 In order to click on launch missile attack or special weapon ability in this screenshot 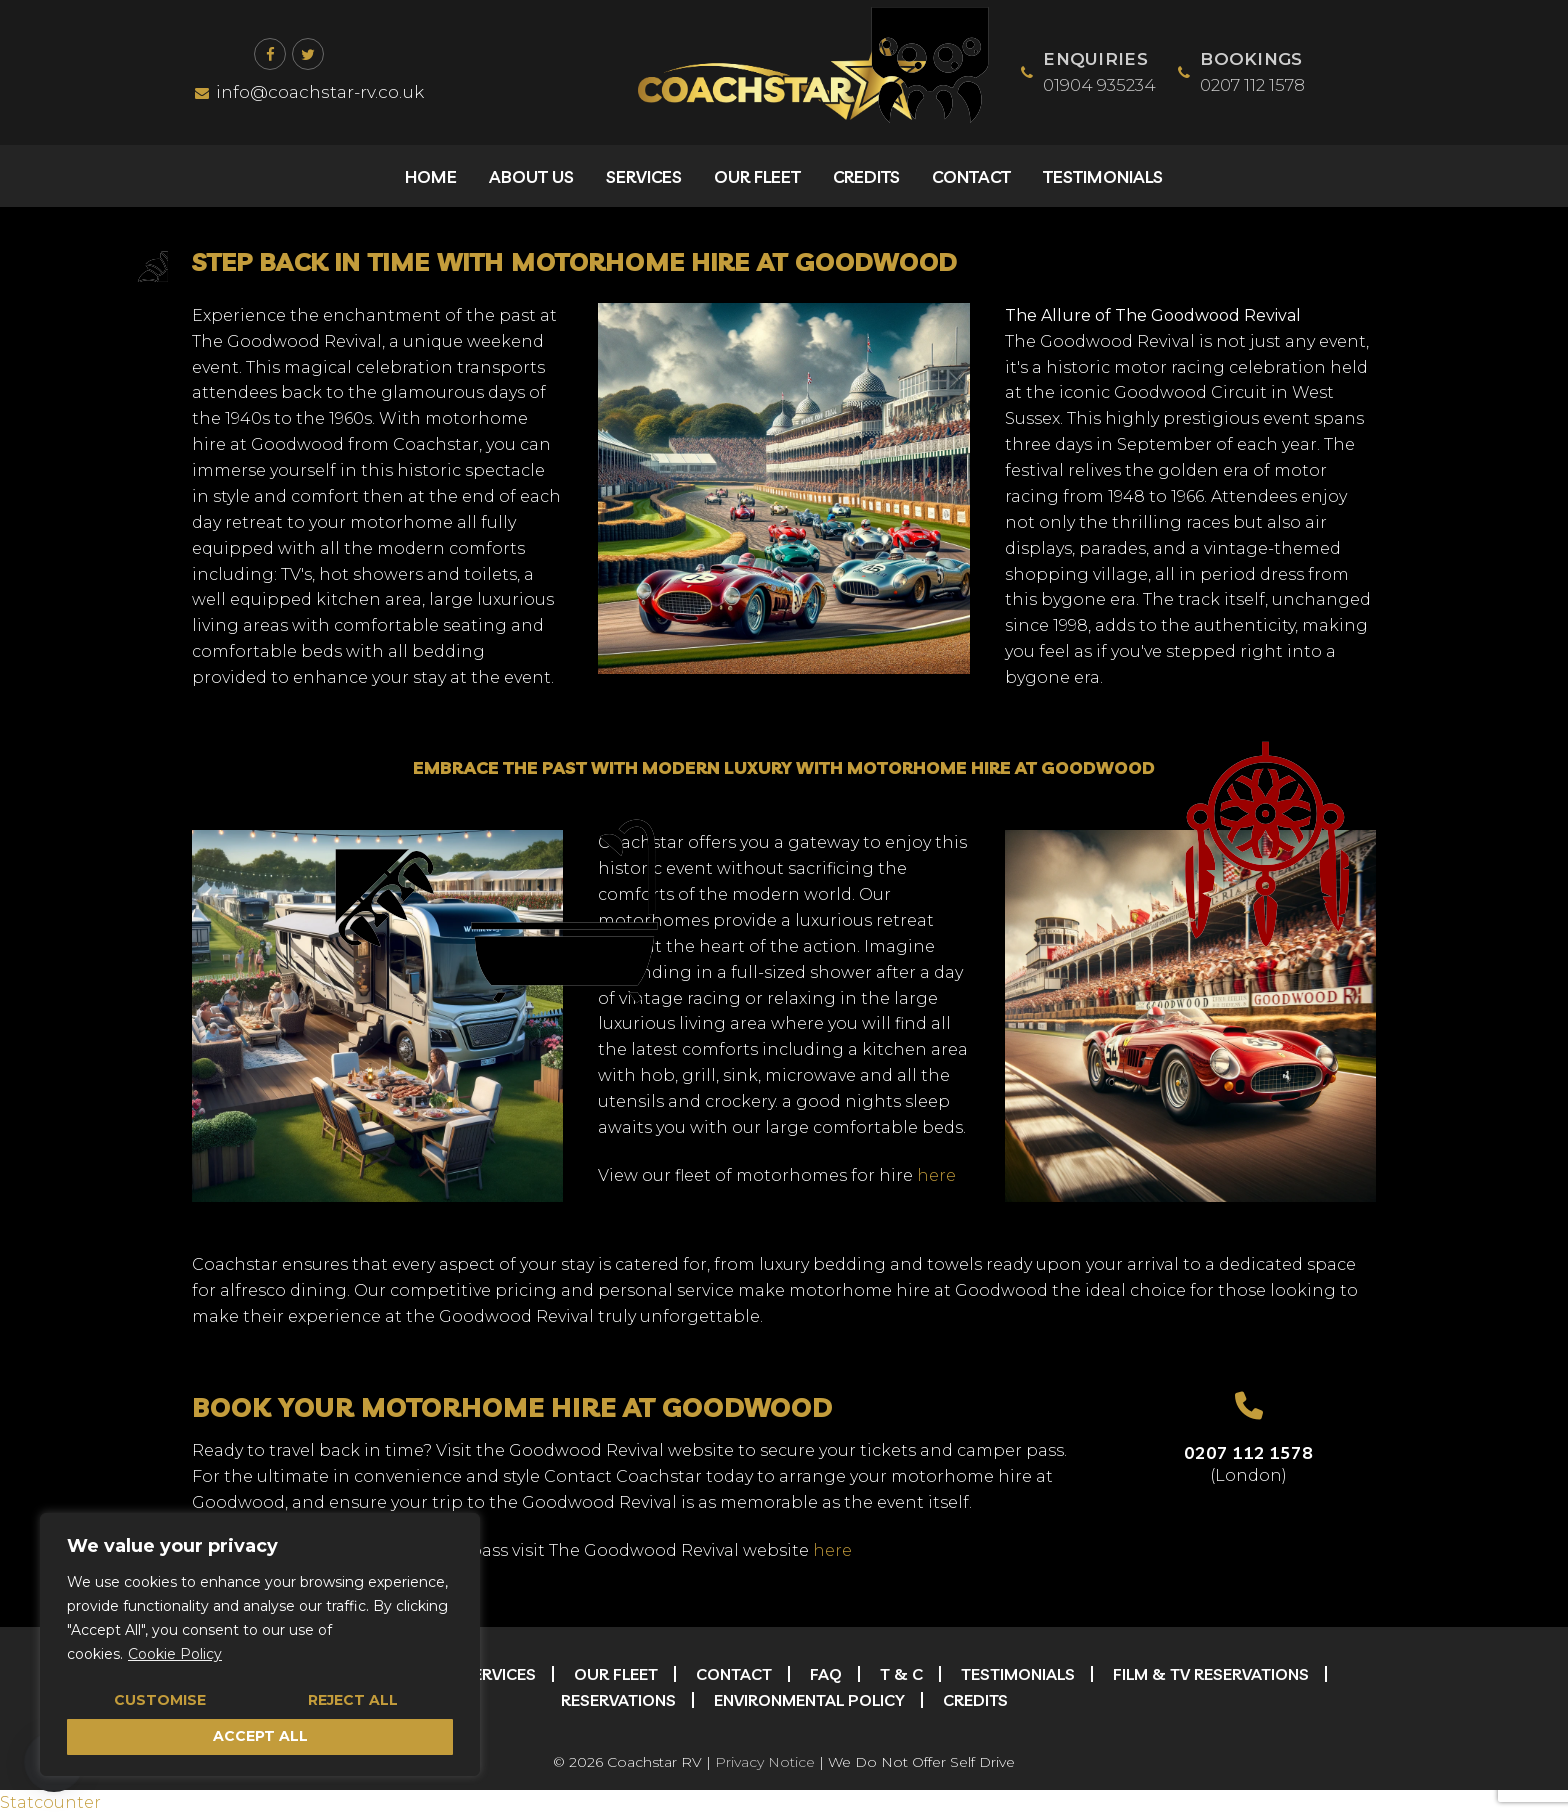, I will do `click(385, 898)`.